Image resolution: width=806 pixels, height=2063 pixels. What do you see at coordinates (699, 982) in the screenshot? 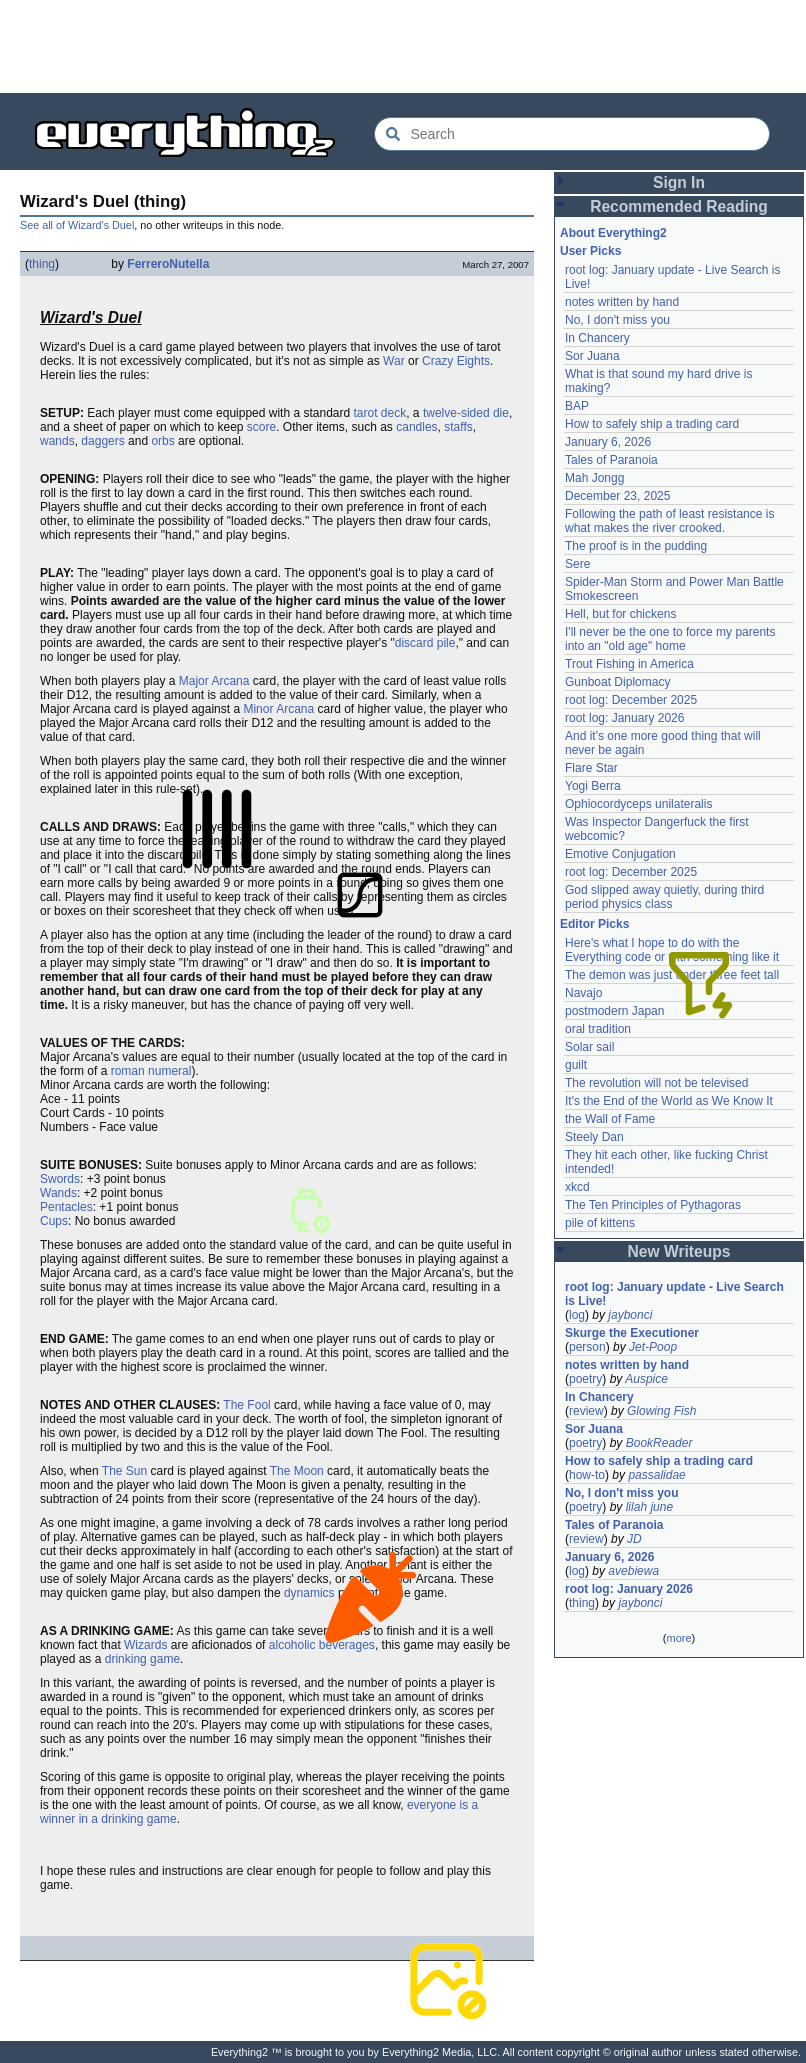
I see `apply quick or instant filtering` at bounding box center [699, 982].